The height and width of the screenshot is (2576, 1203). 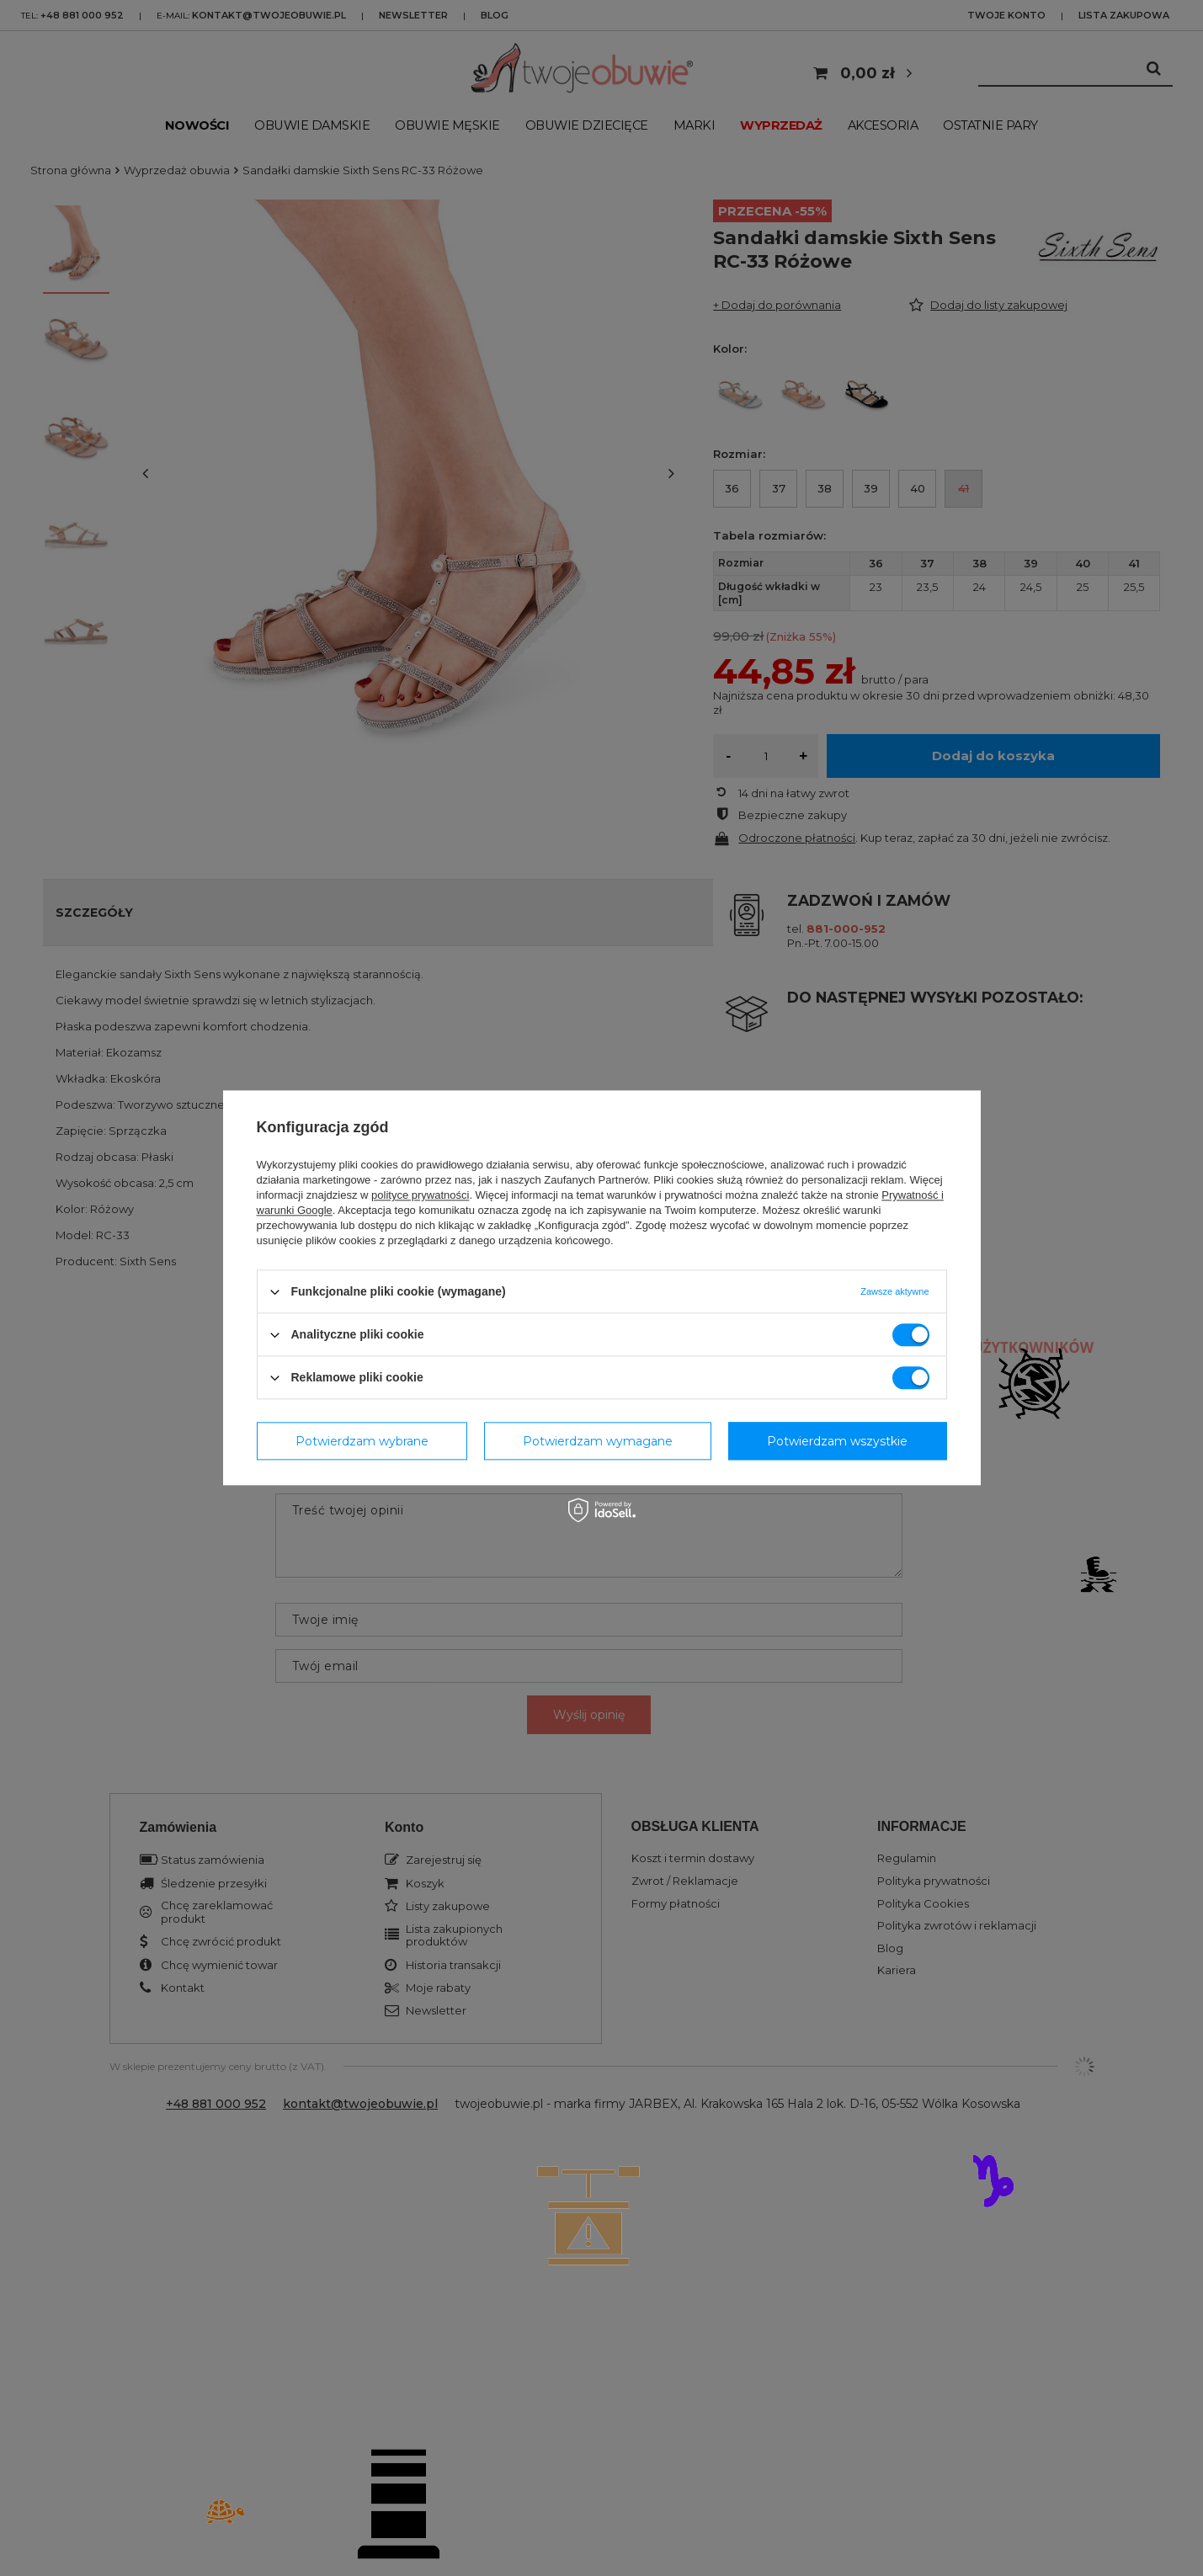 I want to click on activate ground slam ability, so click(x=1099, y=1574).